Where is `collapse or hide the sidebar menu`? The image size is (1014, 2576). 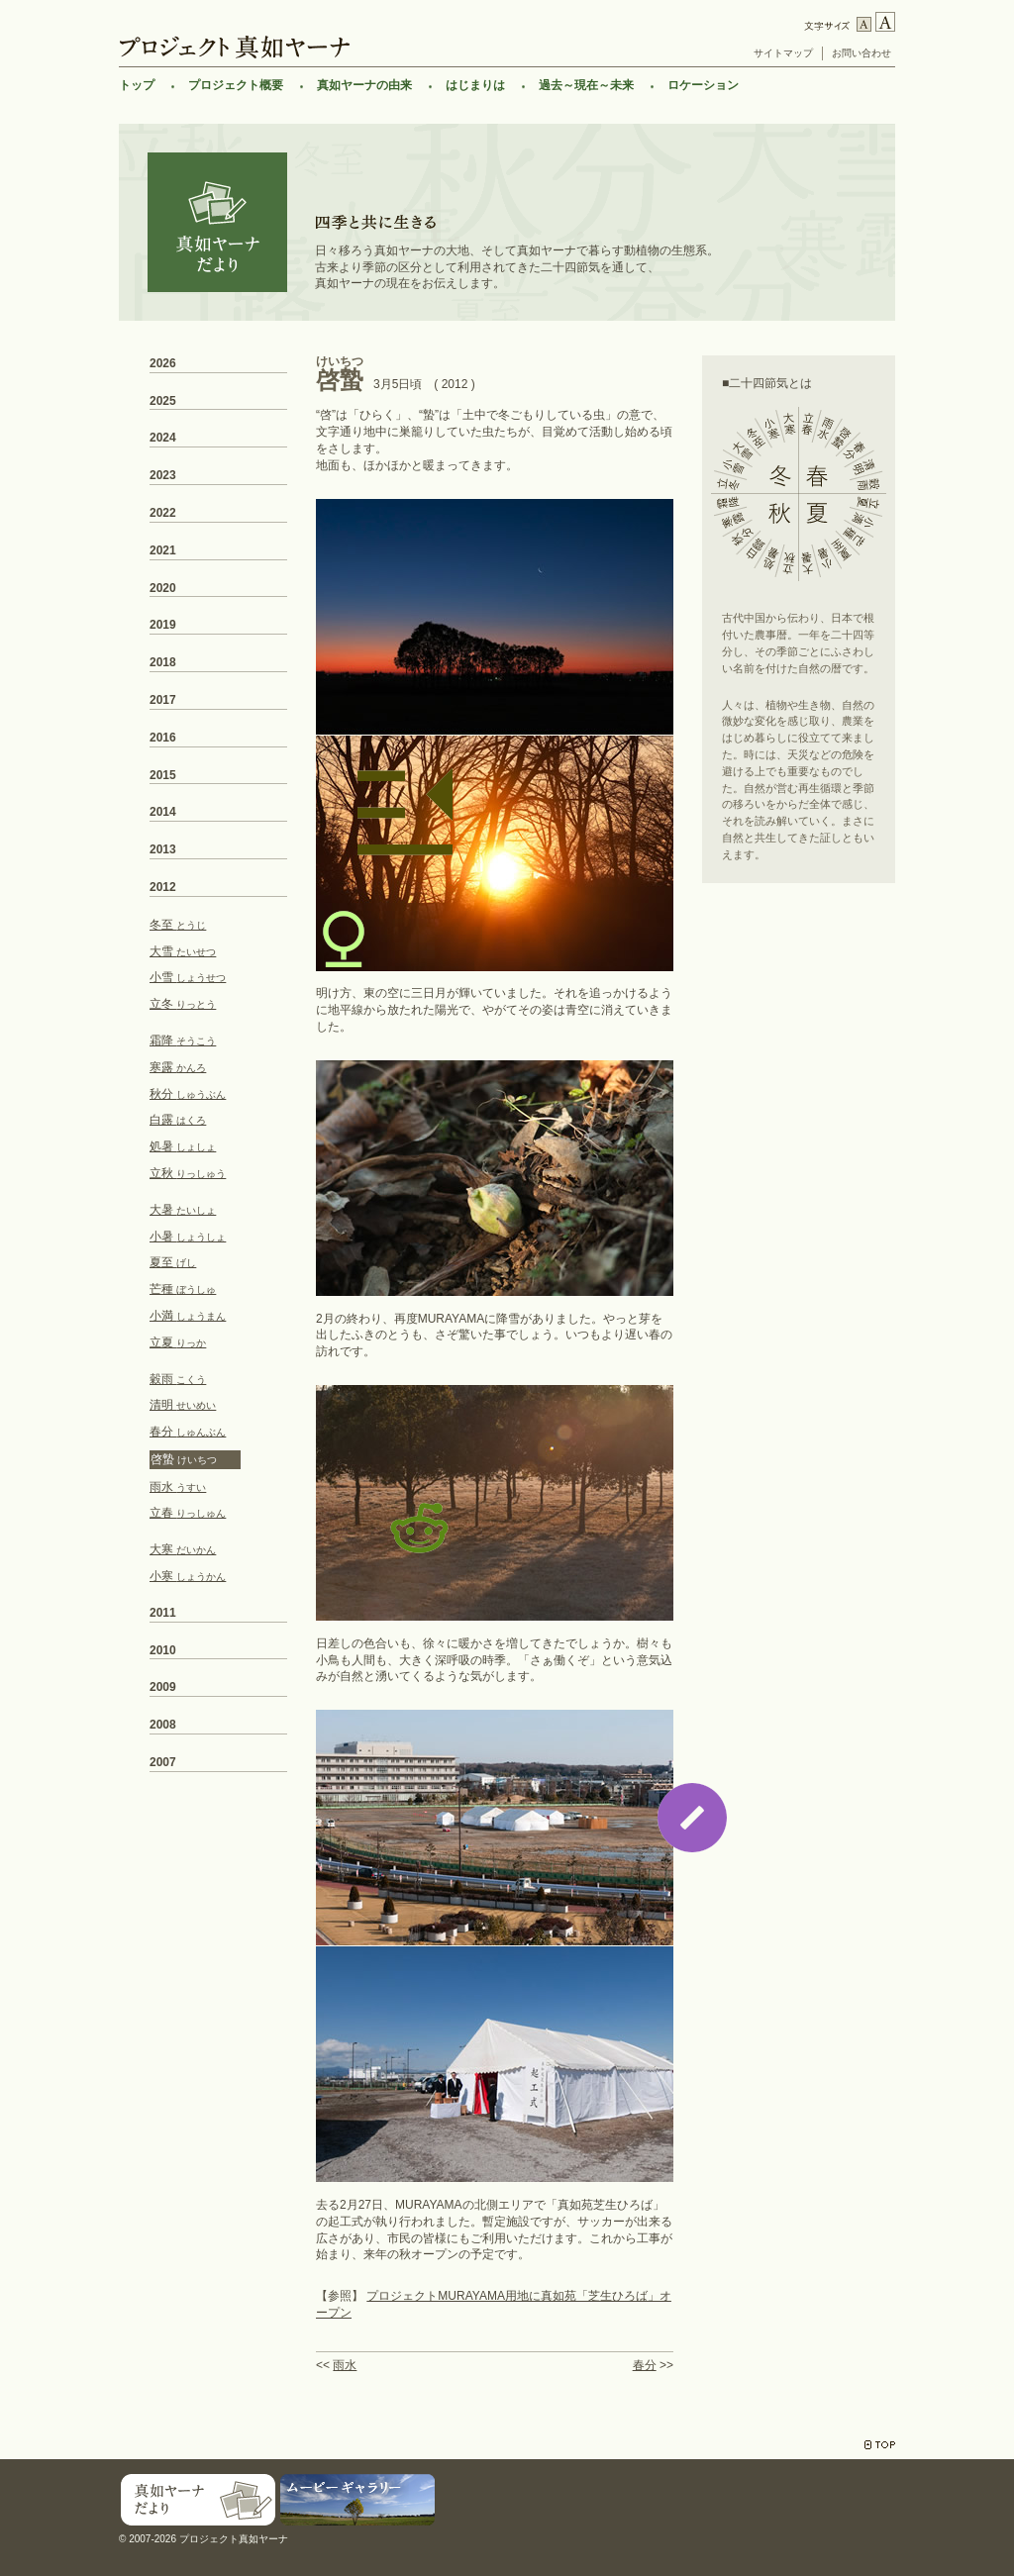
collapse or hide the sidebar menu is located at coordinates (405, 813).